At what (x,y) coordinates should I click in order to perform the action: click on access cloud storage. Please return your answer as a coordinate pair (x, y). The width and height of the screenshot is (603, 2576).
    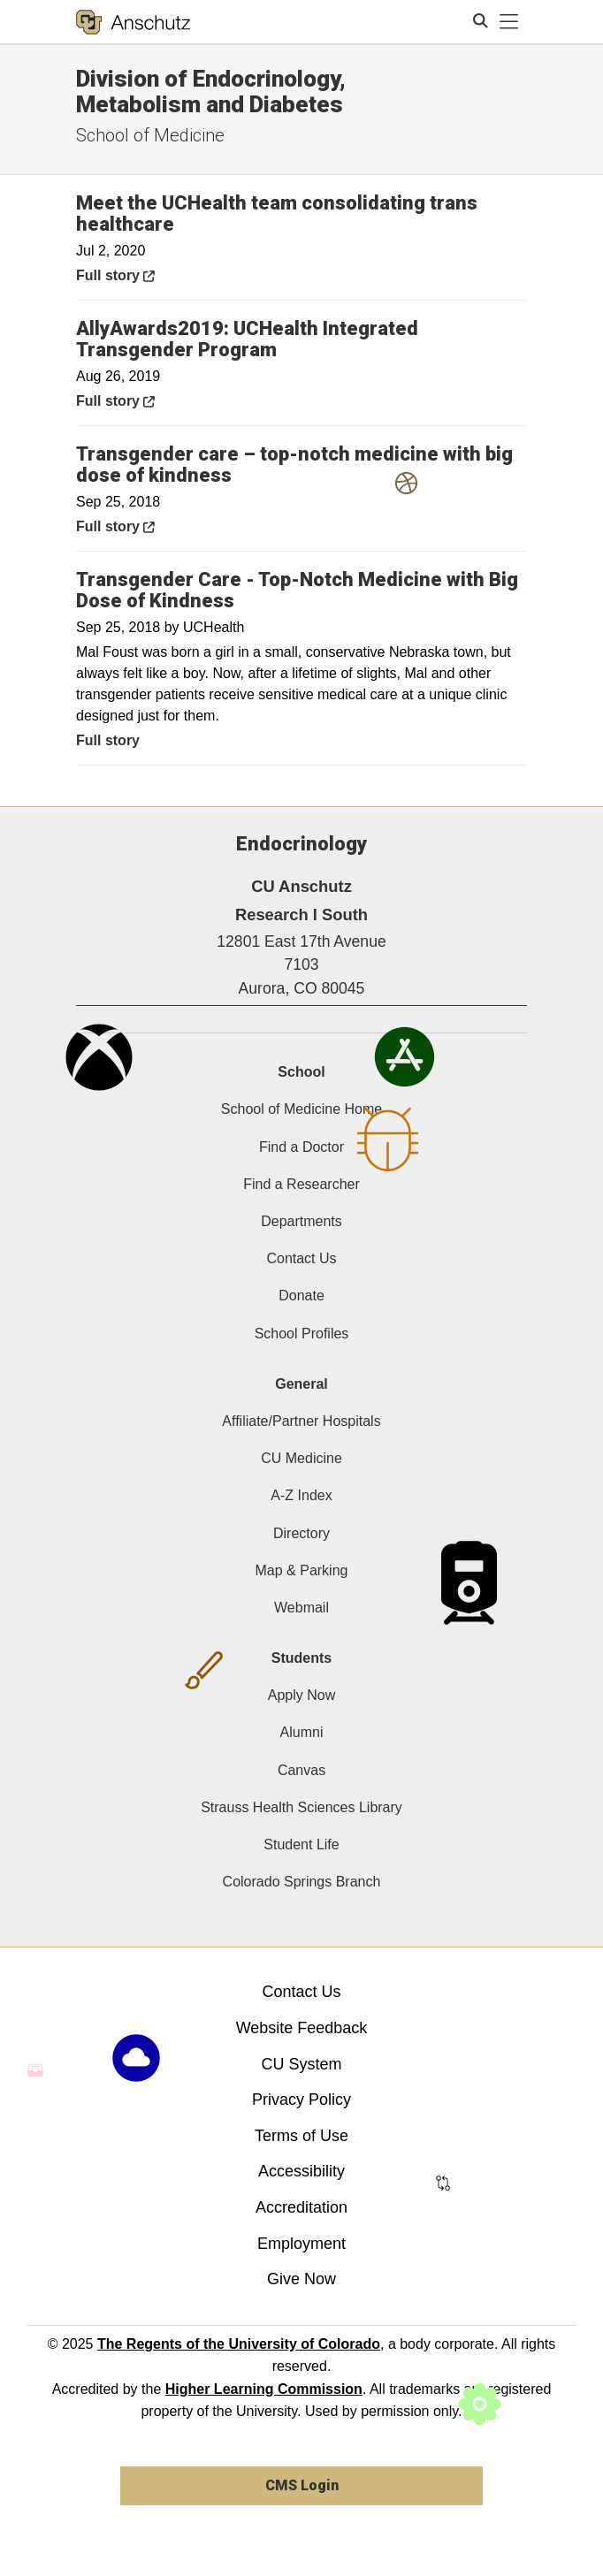
    Looking at the image, I should click on (136, 2058).